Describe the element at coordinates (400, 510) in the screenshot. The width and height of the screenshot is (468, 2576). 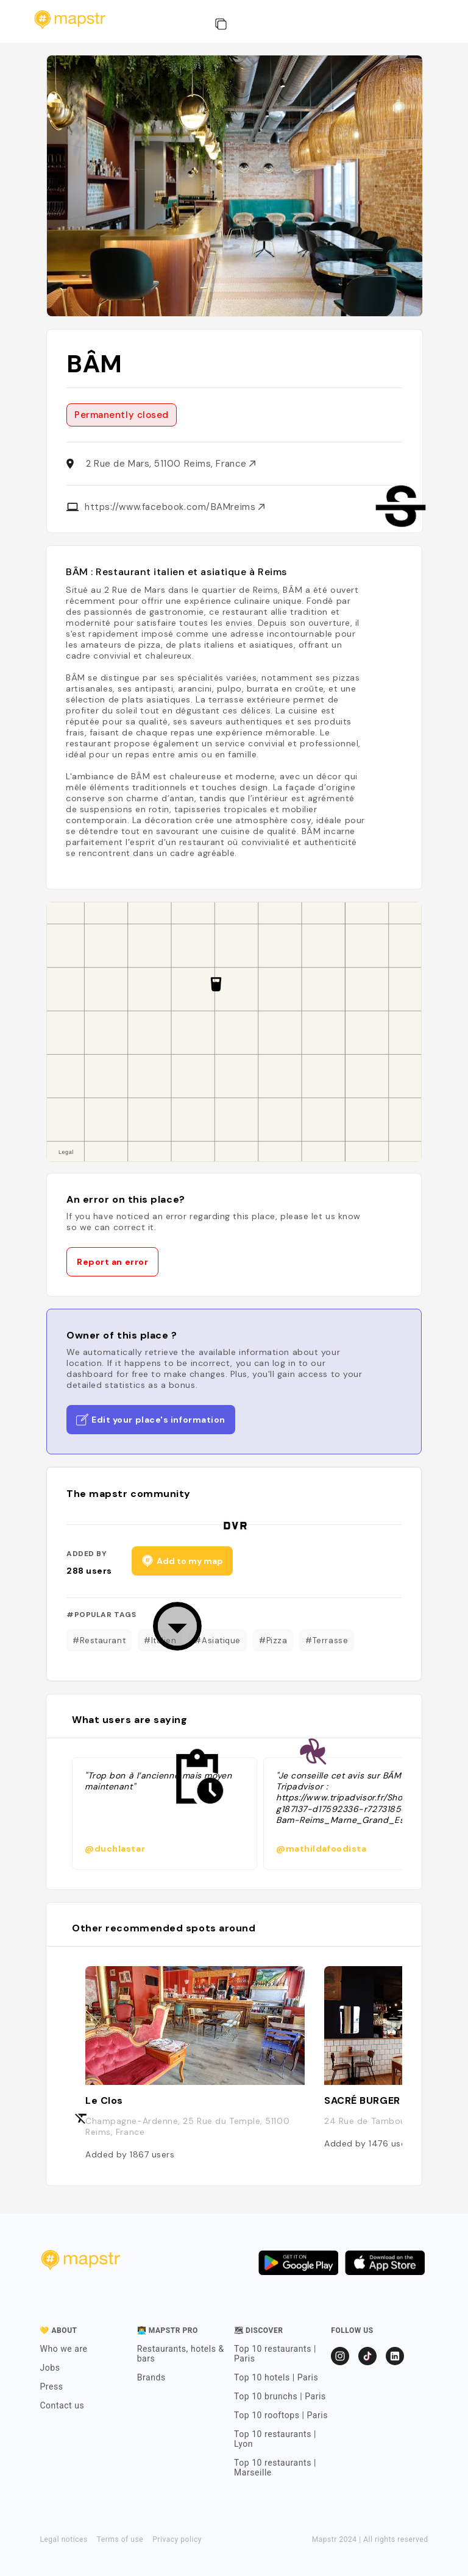
I see `apply strikethrough formatting to selected text` at that location.